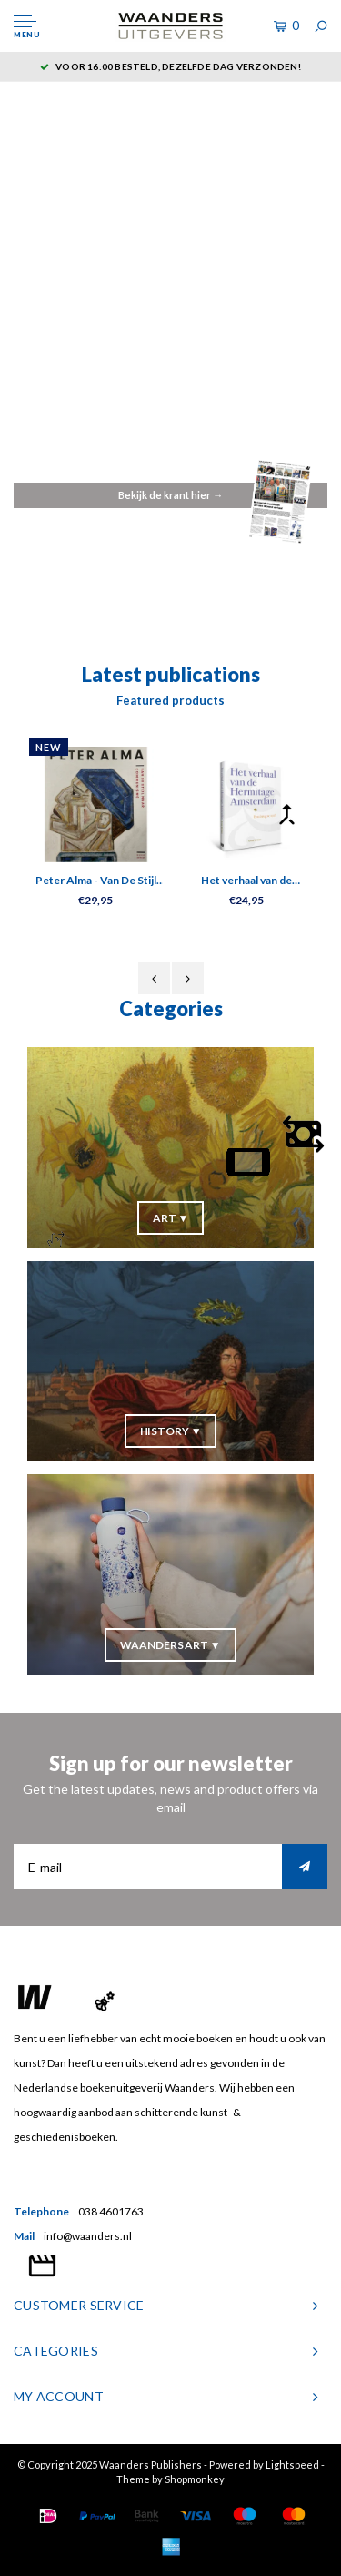 This screenshot has height=2576, width=341. I want to click on access nature or outdoor-themed emoji, so click(105, 2001).